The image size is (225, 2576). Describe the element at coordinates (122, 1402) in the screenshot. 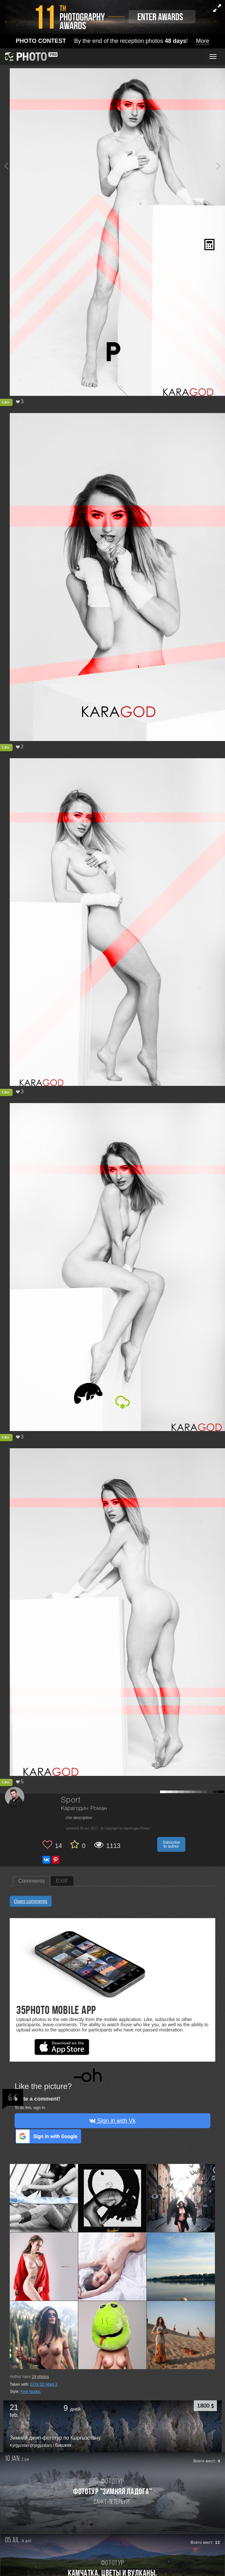

I see `indicates snowy weather conditions` at that location.